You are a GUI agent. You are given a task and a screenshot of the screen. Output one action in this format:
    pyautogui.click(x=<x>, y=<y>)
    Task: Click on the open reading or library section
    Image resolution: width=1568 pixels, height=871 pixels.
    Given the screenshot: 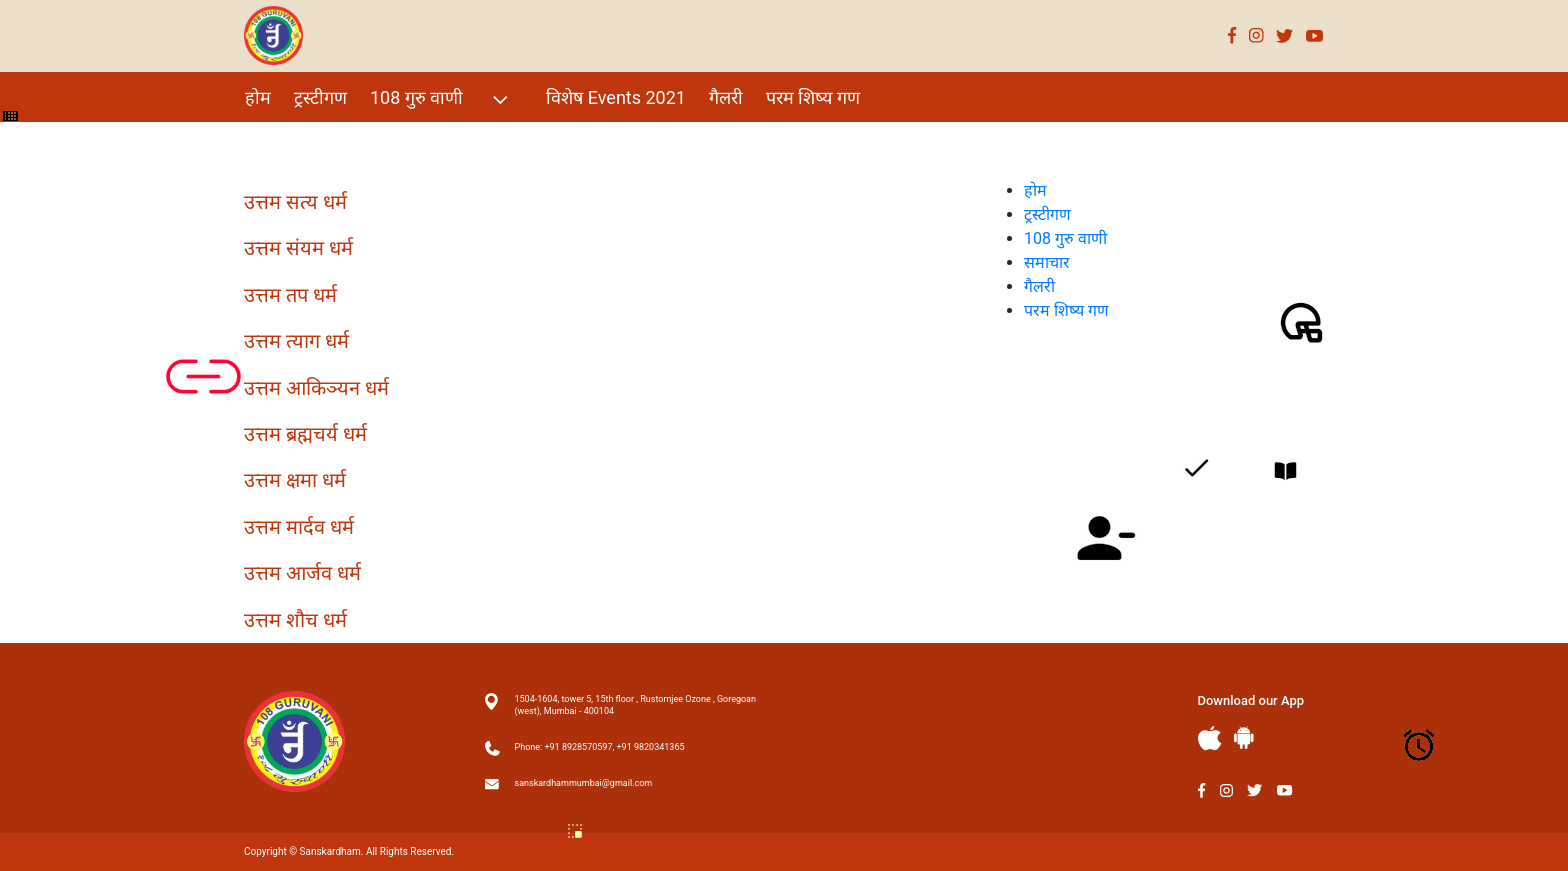 What is the action you would take?
    pyautogui.click(x=1285, y=471)
    